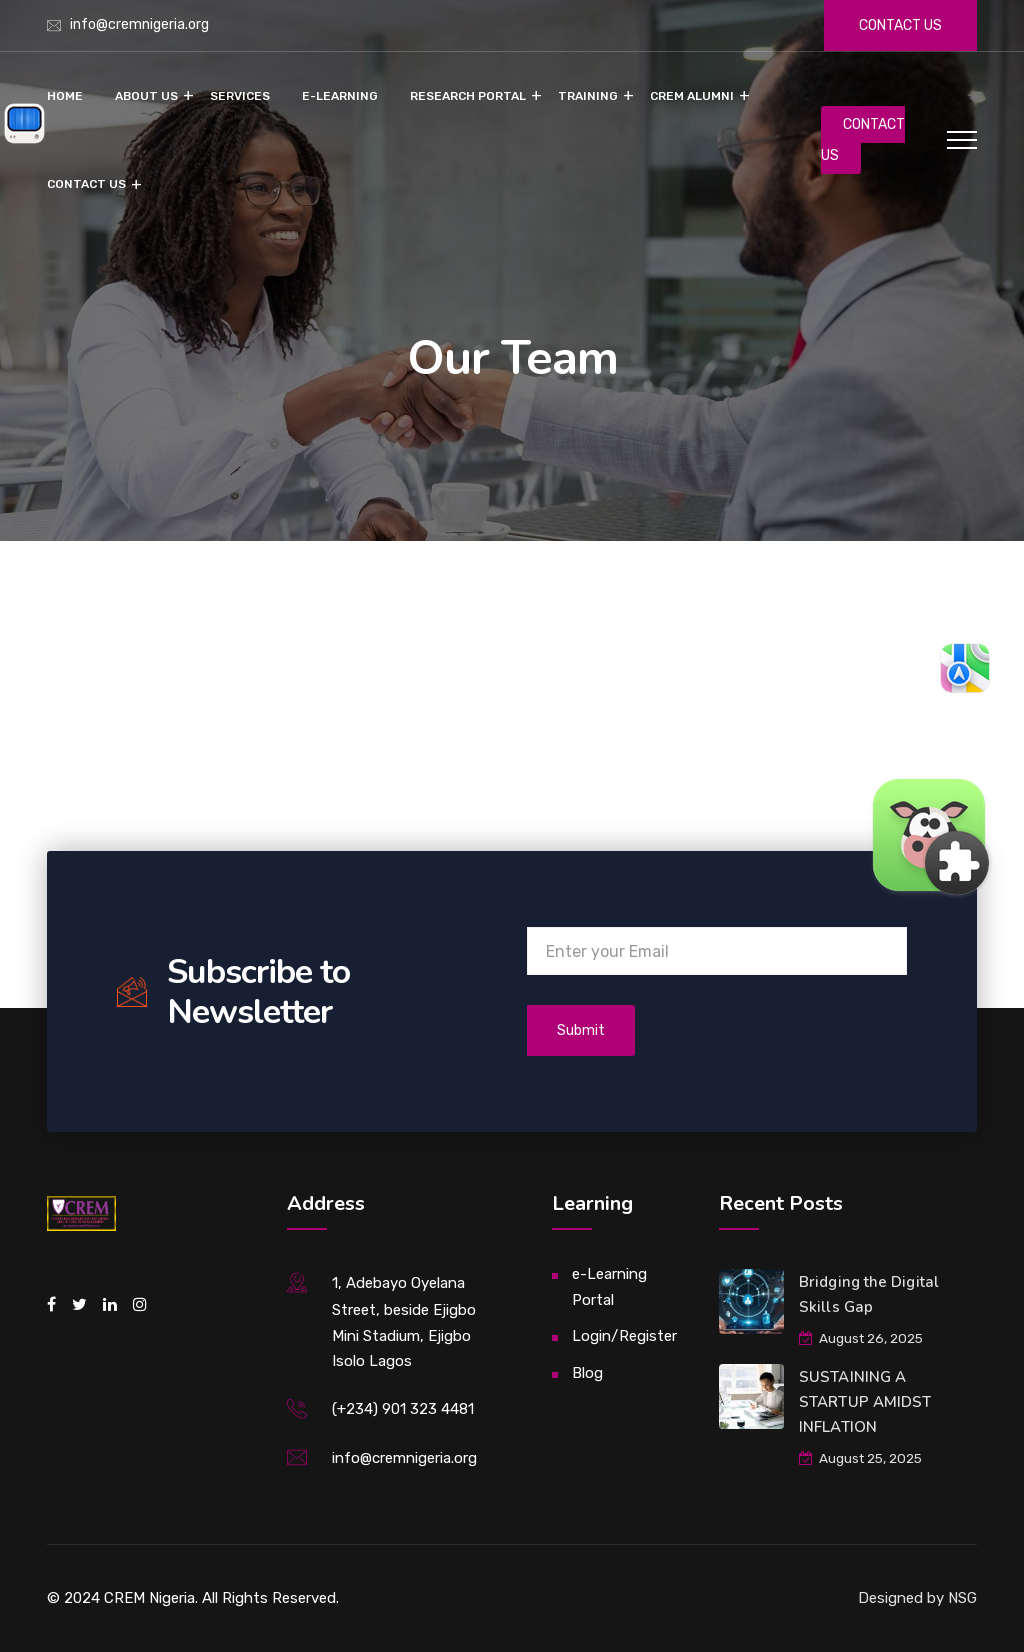 The height and width of the screenshot is (1652, 1024). I want to click on open nostalgia app, so click(24, 123).